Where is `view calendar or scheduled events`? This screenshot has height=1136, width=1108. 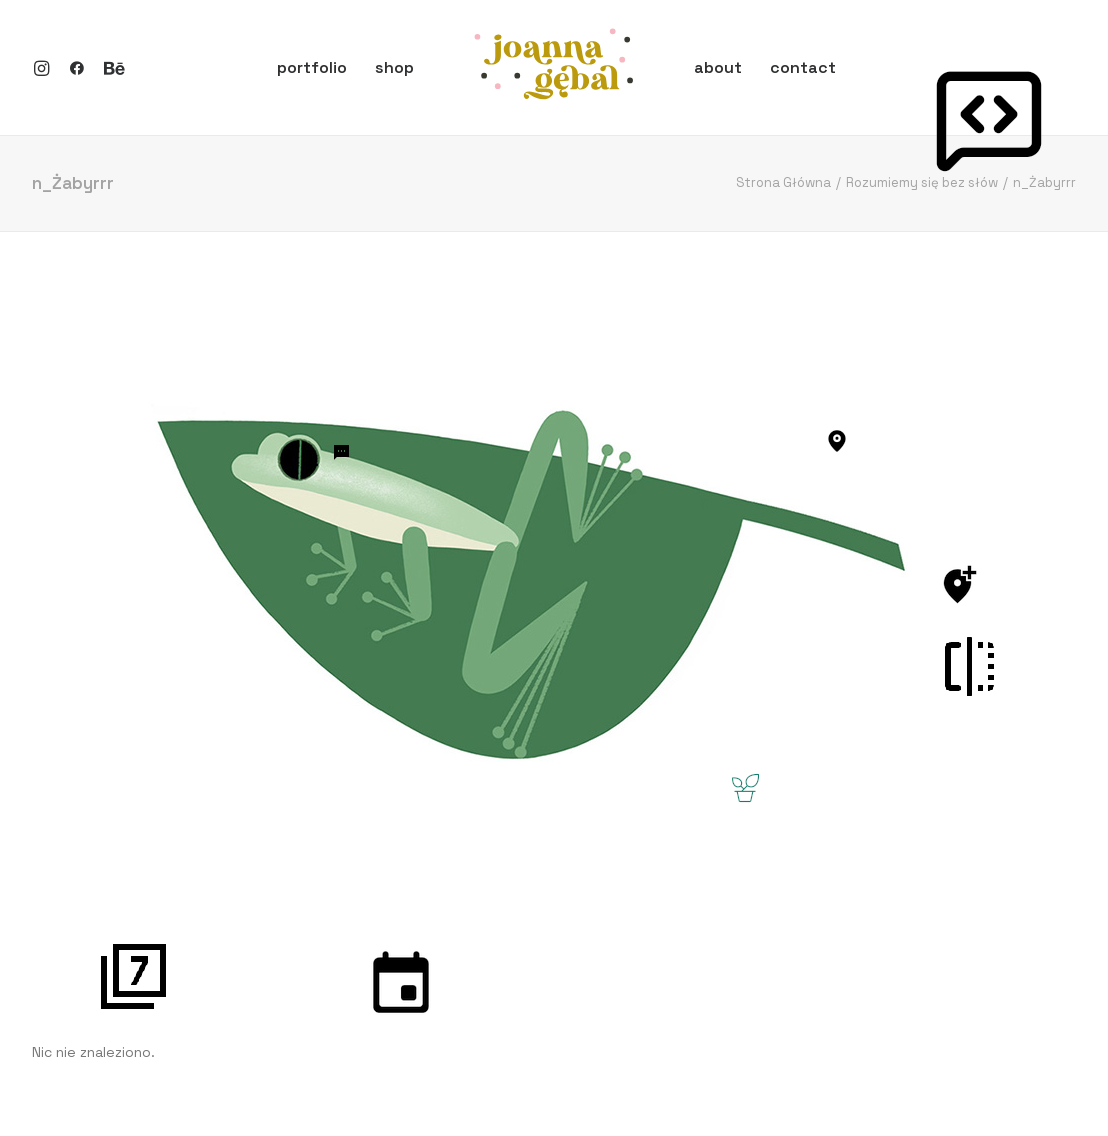
view calendar or scheduled events is located at coordinates (401, 982).